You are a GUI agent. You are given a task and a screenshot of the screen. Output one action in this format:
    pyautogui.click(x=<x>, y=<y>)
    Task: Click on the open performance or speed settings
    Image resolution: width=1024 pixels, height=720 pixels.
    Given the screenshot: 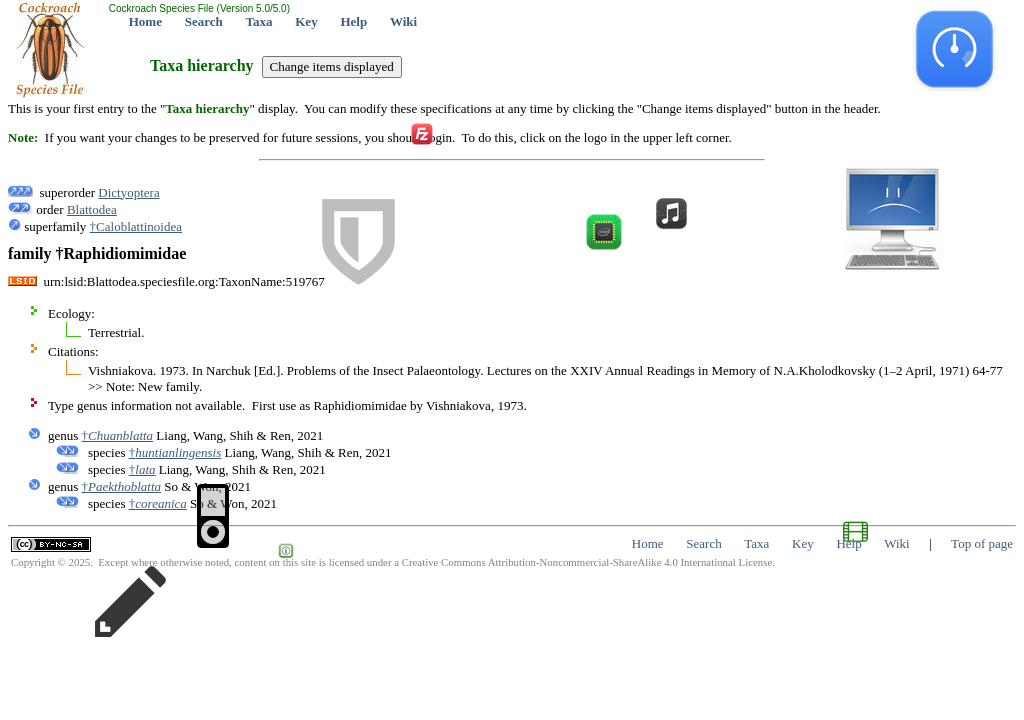 What is the action you would take?
    pyautogui.click(x=954, y=50)
    